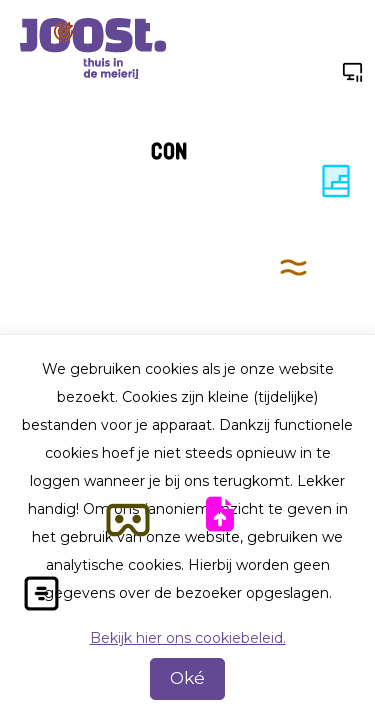 Image resolution: width=375 pixels, height=720 pixels. I want to click on upload a file, so click(220, 514).